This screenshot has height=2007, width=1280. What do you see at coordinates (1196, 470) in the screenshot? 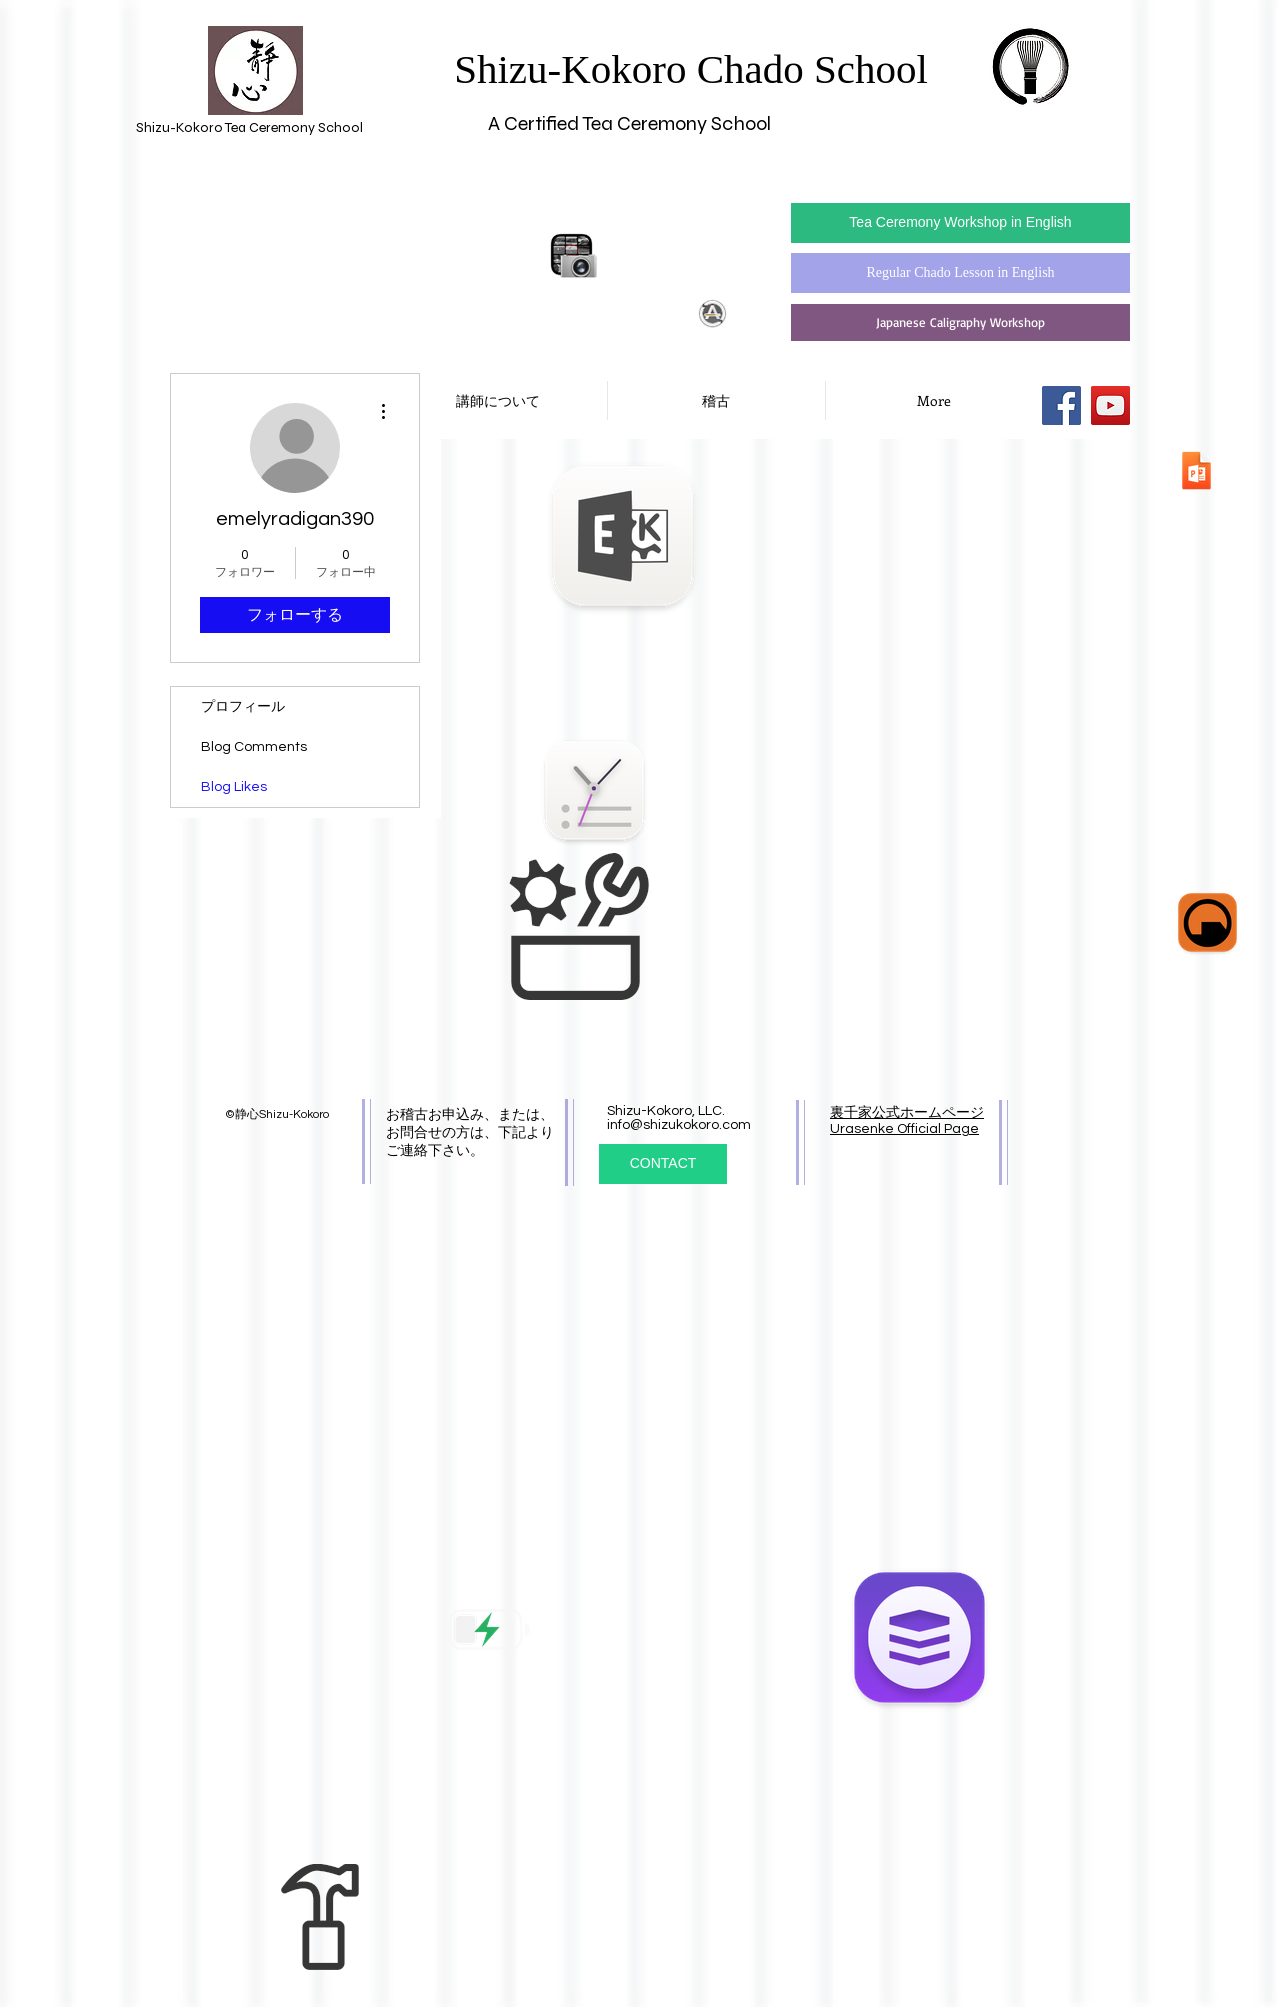
I see `a Microsoft PowerPoint file` at bounding box center [1196, 470].